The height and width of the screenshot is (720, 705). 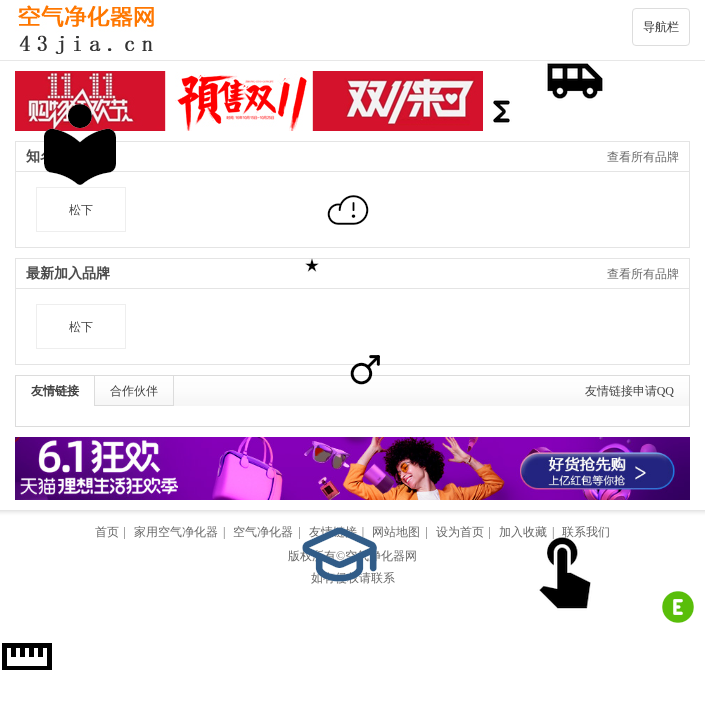 What do you see at coordinates (80, 144) in the screenshot?
I see `access local library services` at bounding box center [80, 144].